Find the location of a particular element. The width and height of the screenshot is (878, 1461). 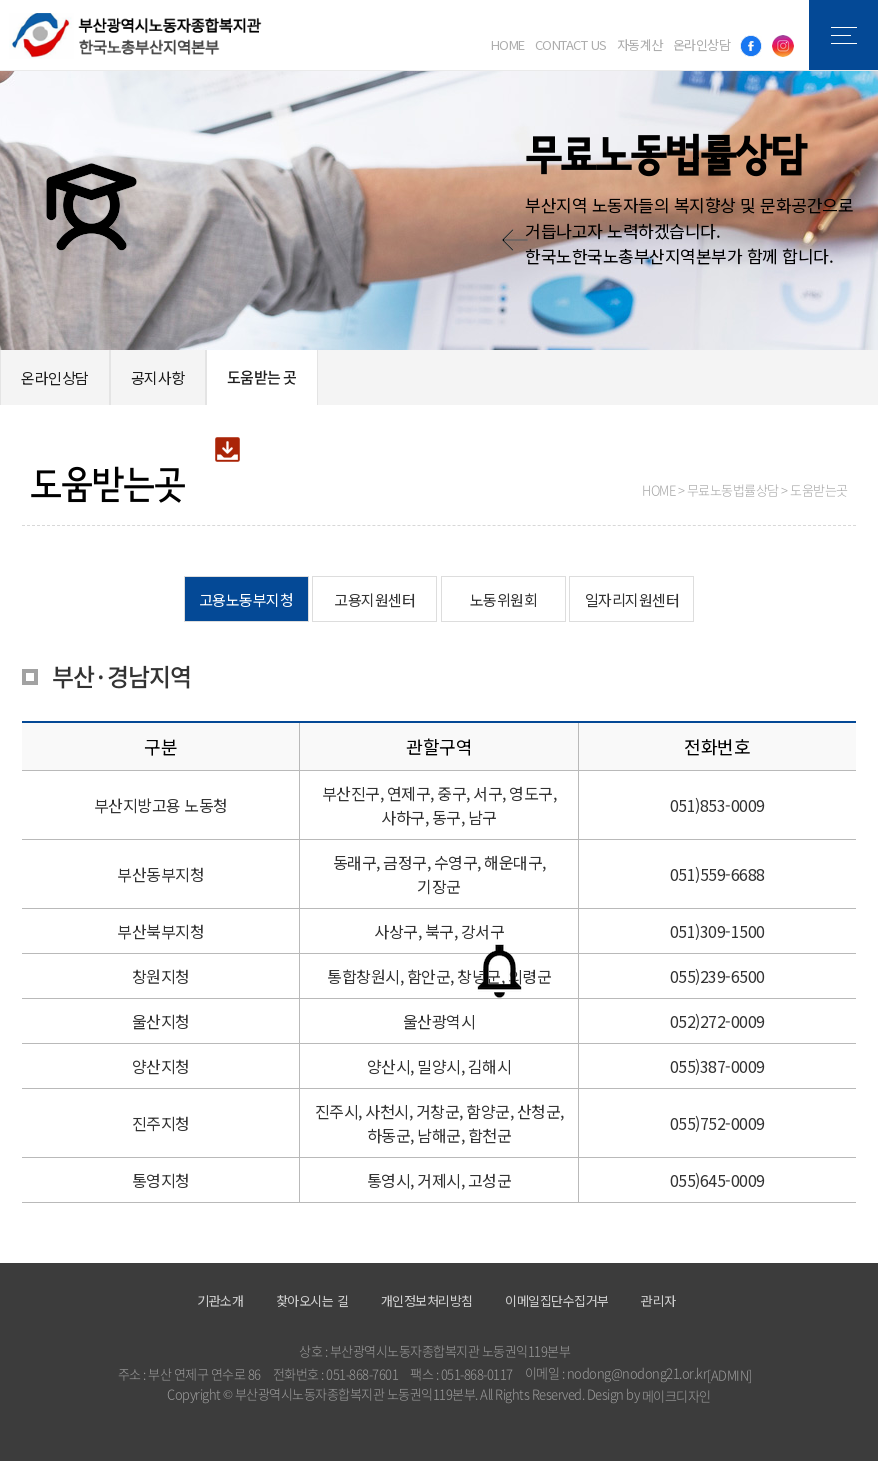

download file to inbox or tray is located at coordinates (227, 449).